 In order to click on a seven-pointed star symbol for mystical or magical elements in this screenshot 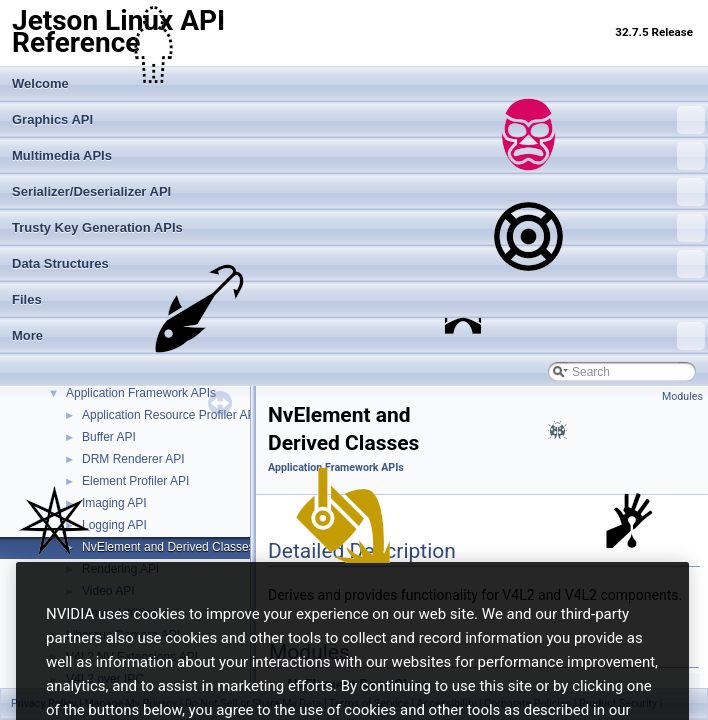, I will do `click(54, 520)`.